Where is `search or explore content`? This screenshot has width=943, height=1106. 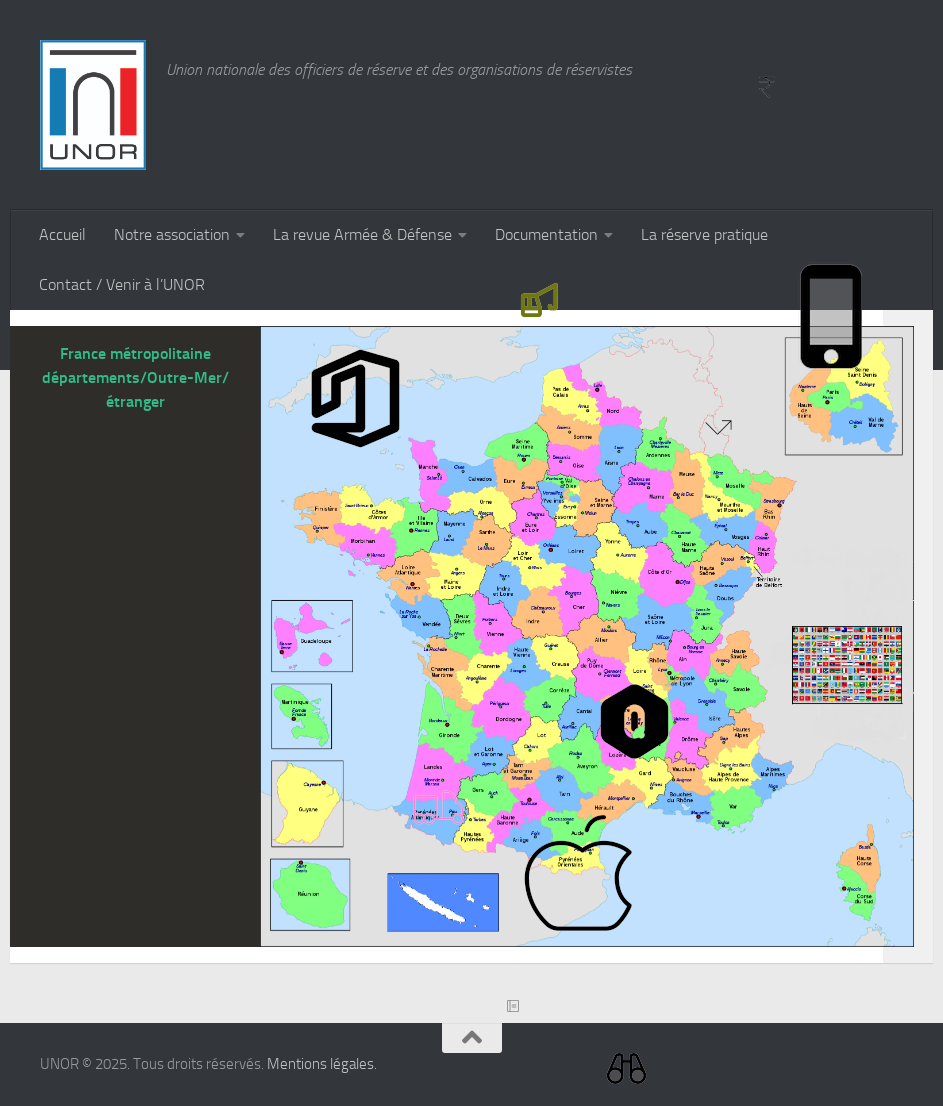
search or explore content is located at coordinates (626, 1068).